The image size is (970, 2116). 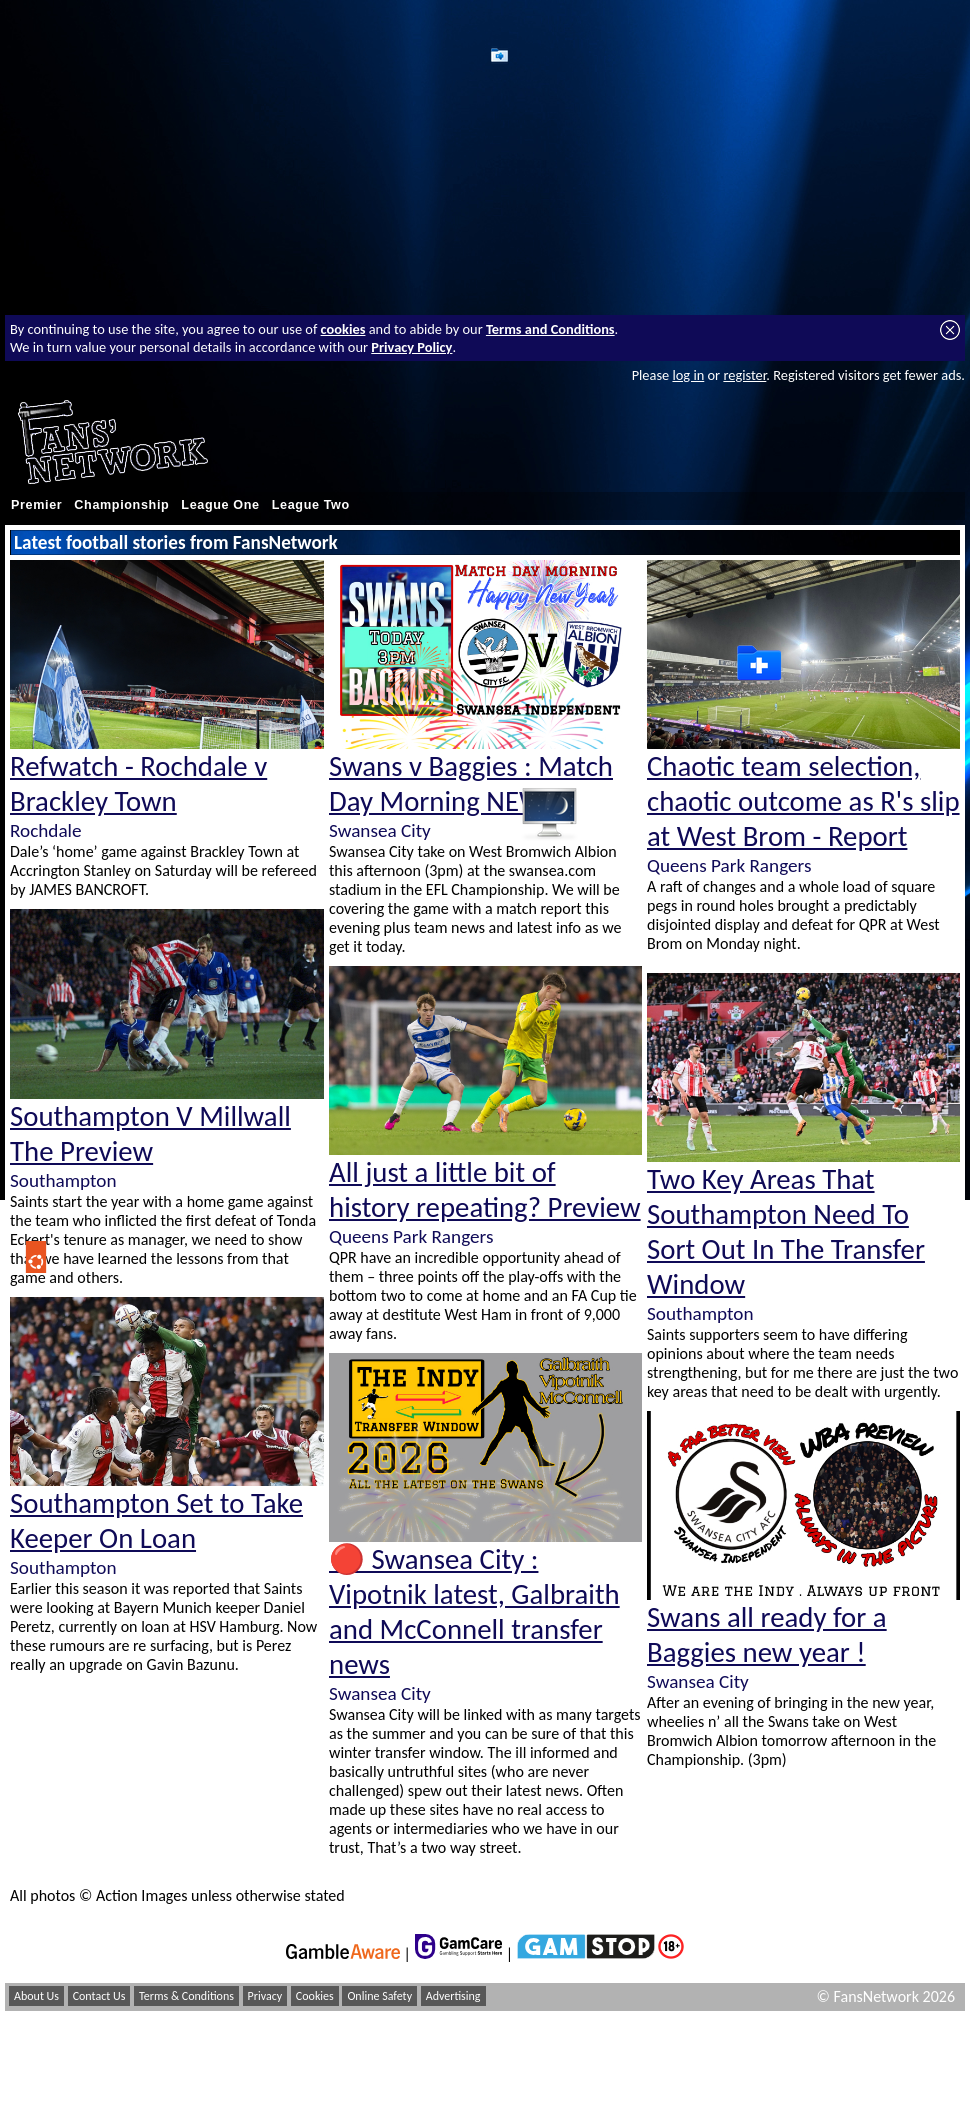 I want to click on access screensaver settings, so click(x=549, y=811).